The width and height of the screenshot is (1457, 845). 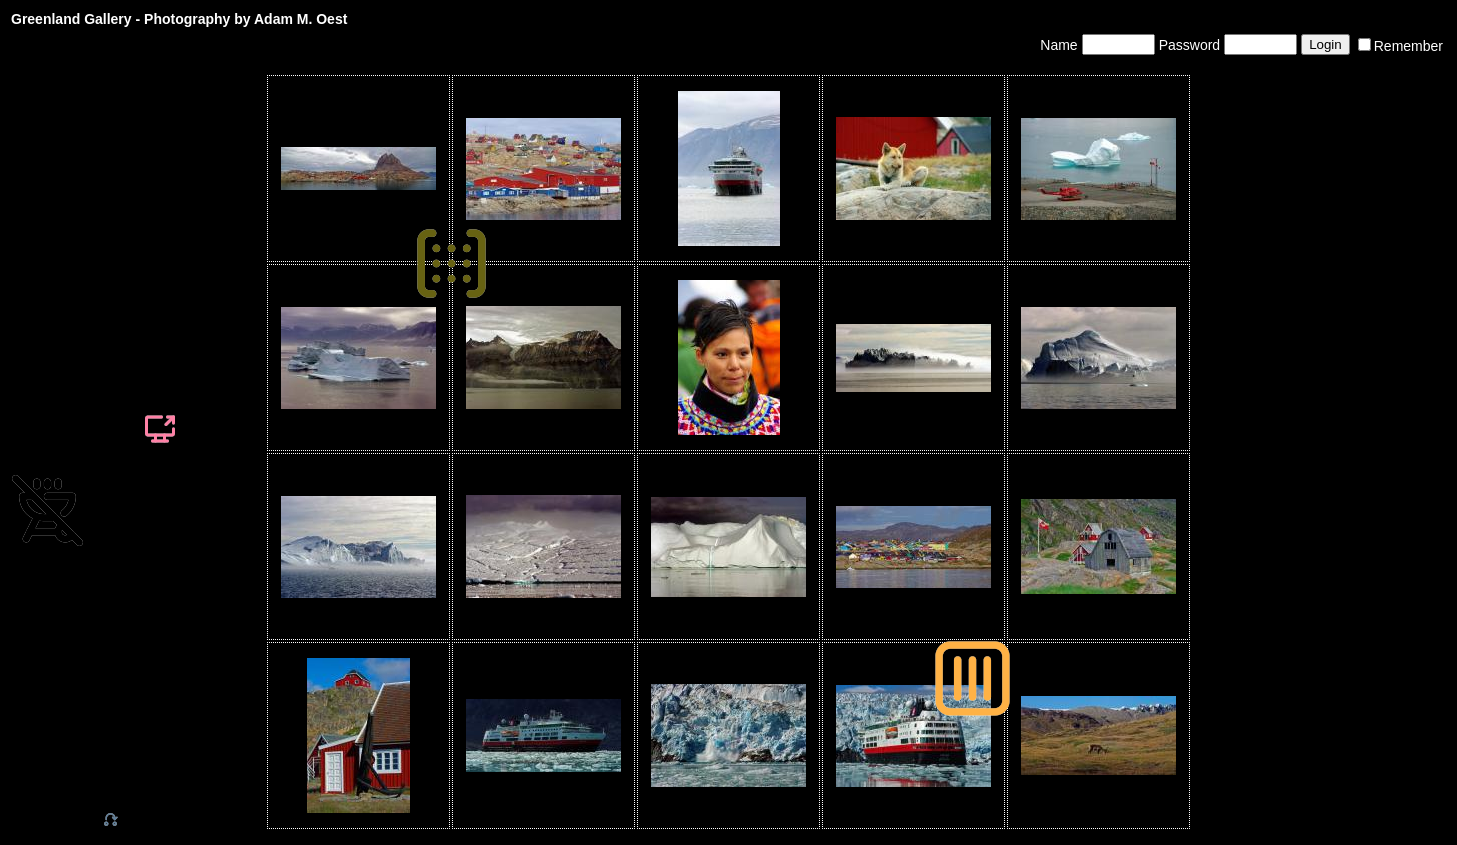 I want to click on change or update status between states, so click(x=110, y=819).